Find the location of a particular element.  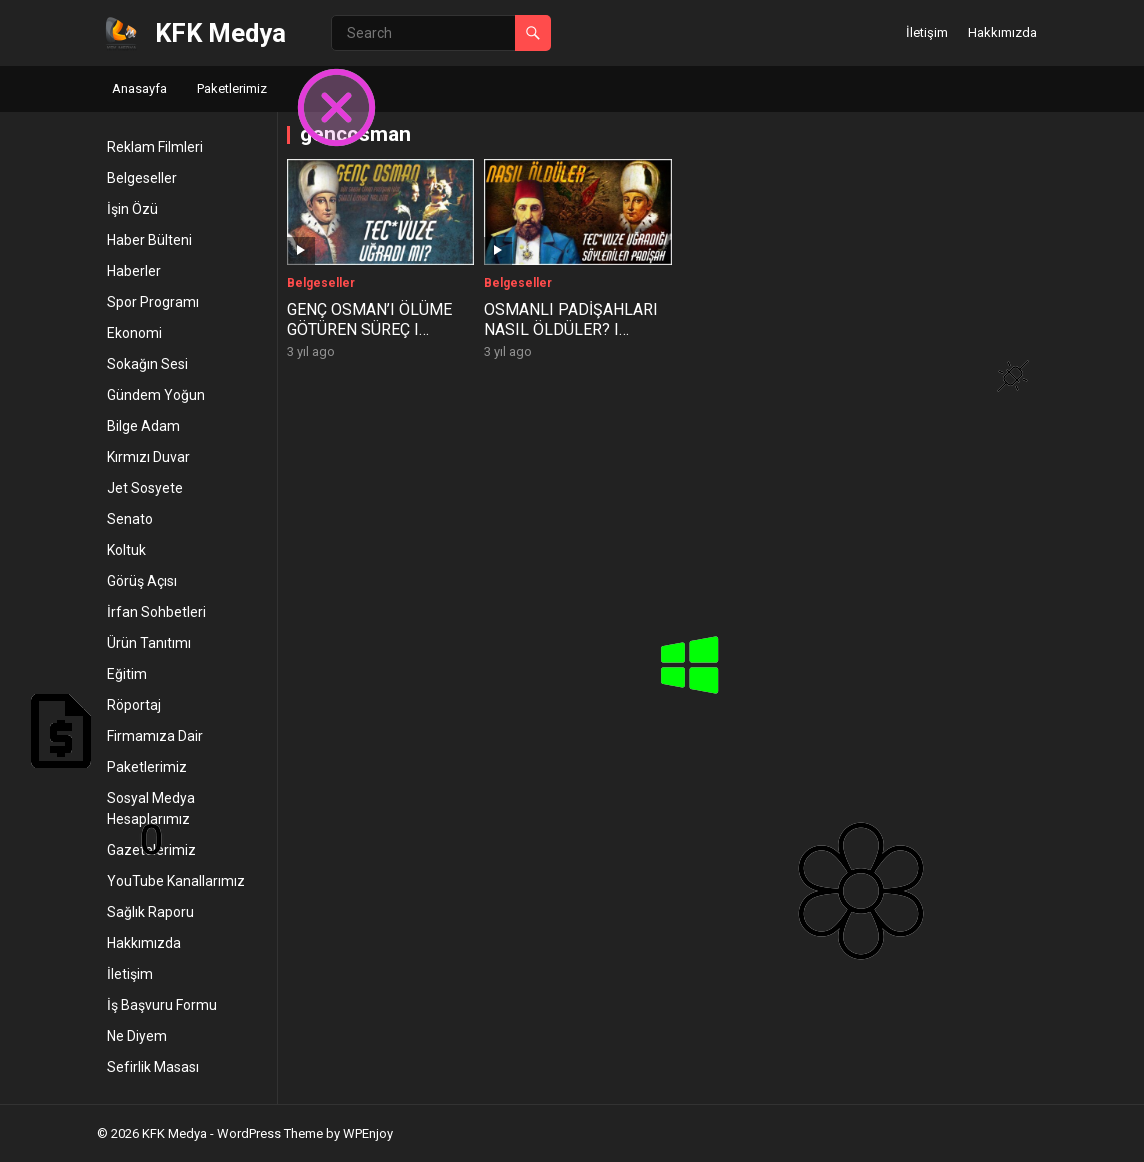

access garden or plant care features is located at coordinates (861, 891).